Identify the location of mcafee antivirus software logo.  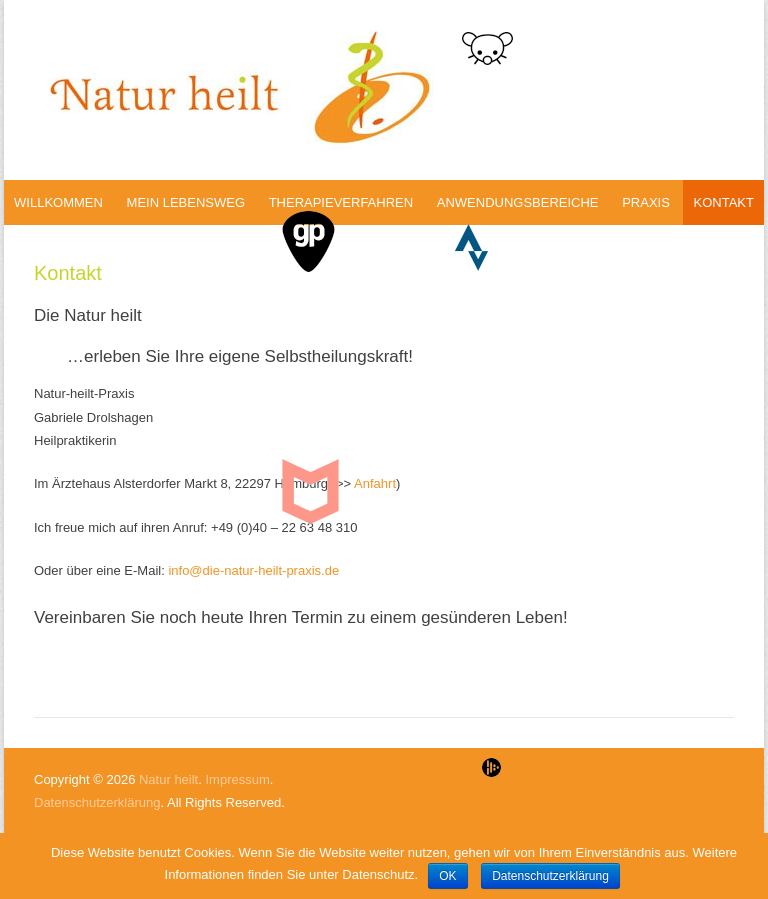
(310, 491).